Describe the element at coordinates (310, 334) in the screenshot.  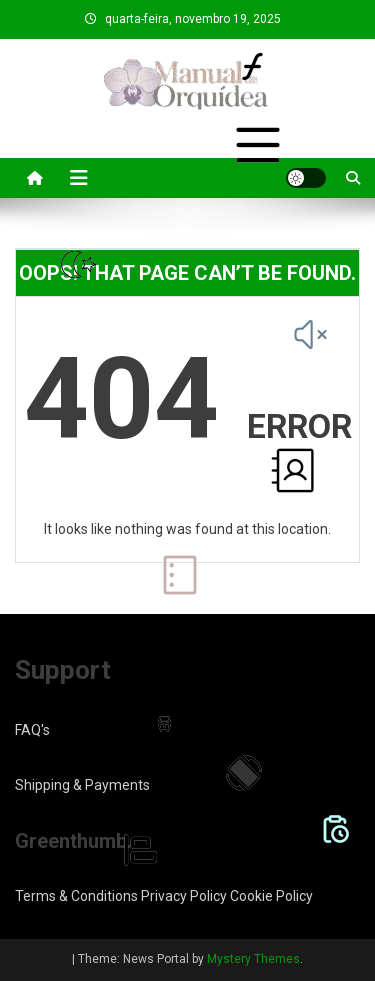
I see `mute audio or sound` at that location.